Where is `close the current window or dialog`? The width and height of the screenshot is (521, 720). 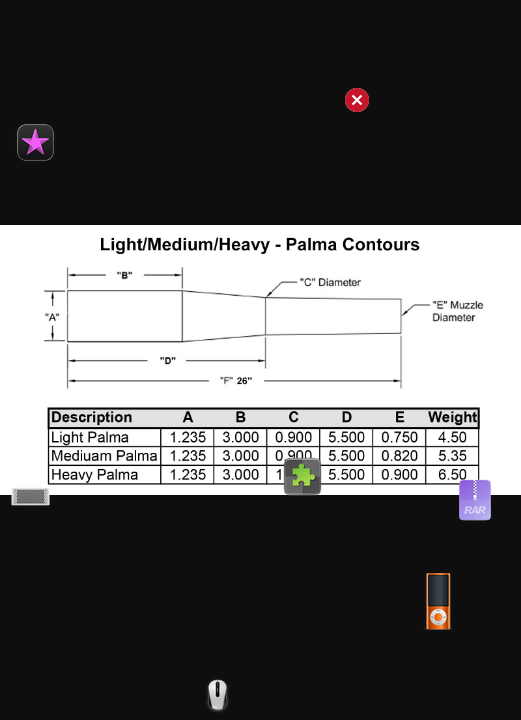
close the current window or dialog is located at coordinates (357, 100).